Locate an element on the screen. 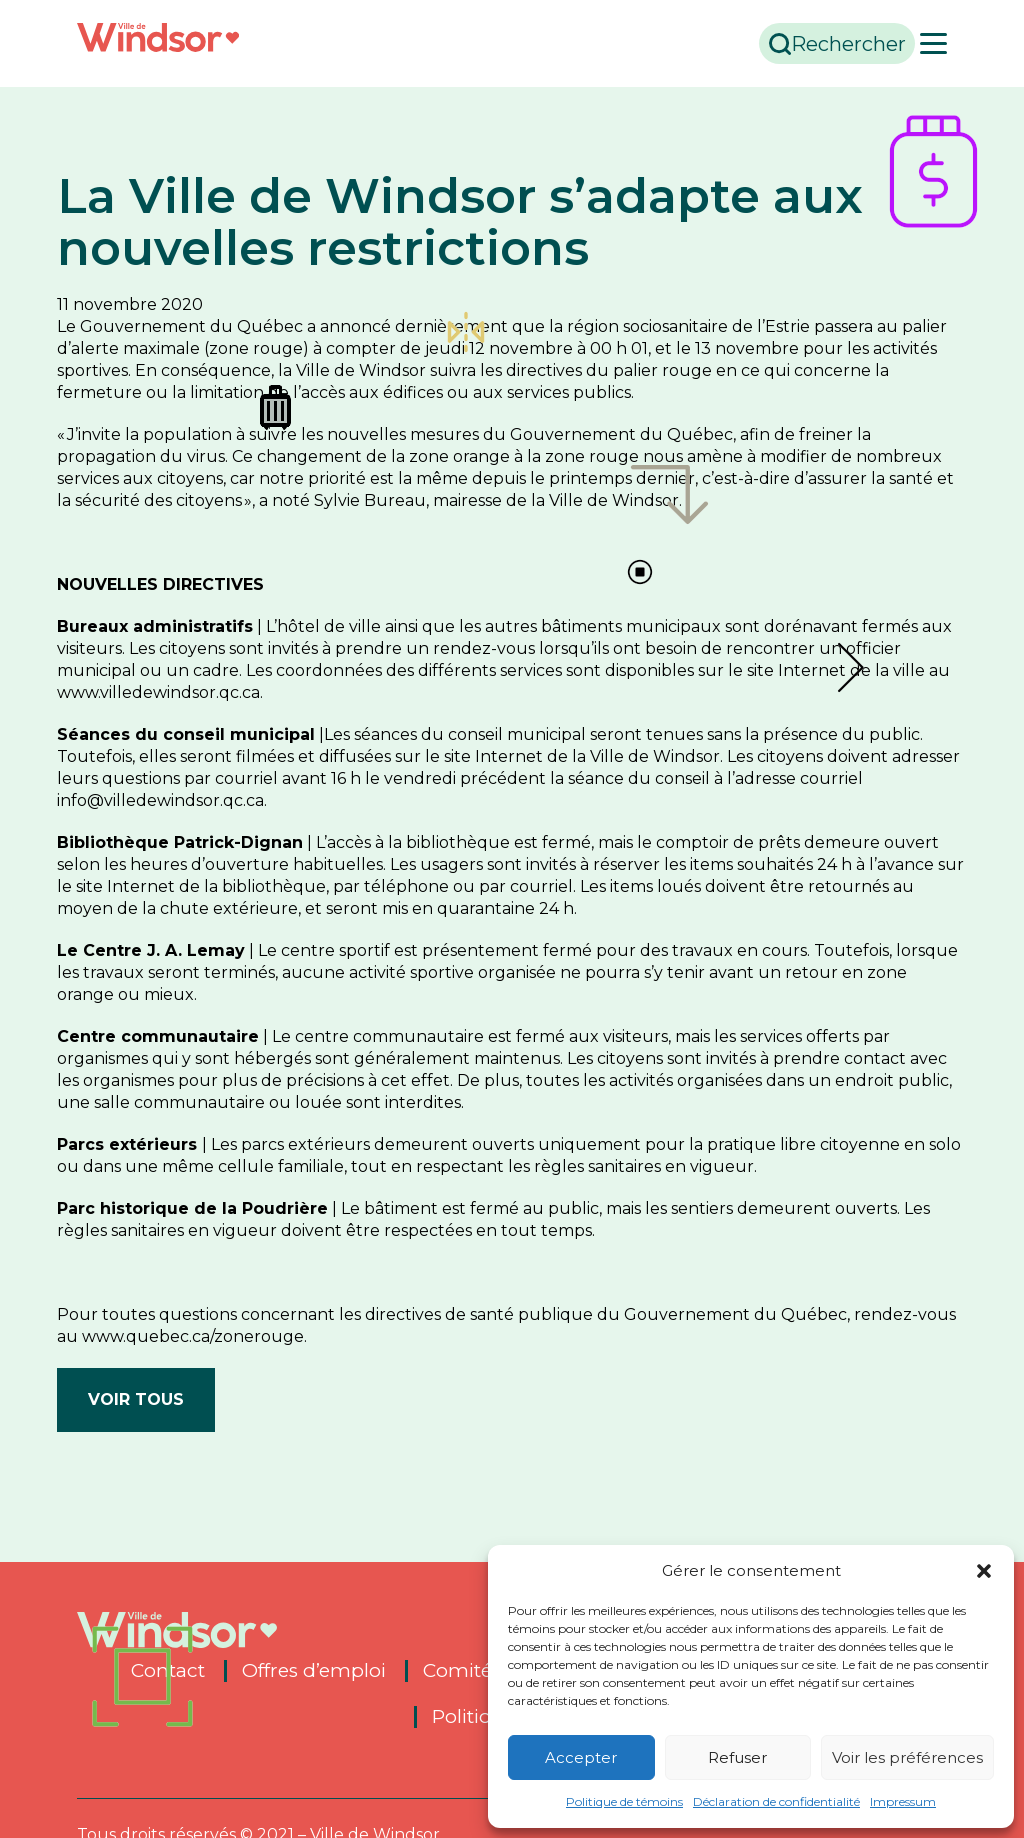 This screenshot has width=1024, height=1838. scan a document or QR code is located at coordinates (142, 1676).